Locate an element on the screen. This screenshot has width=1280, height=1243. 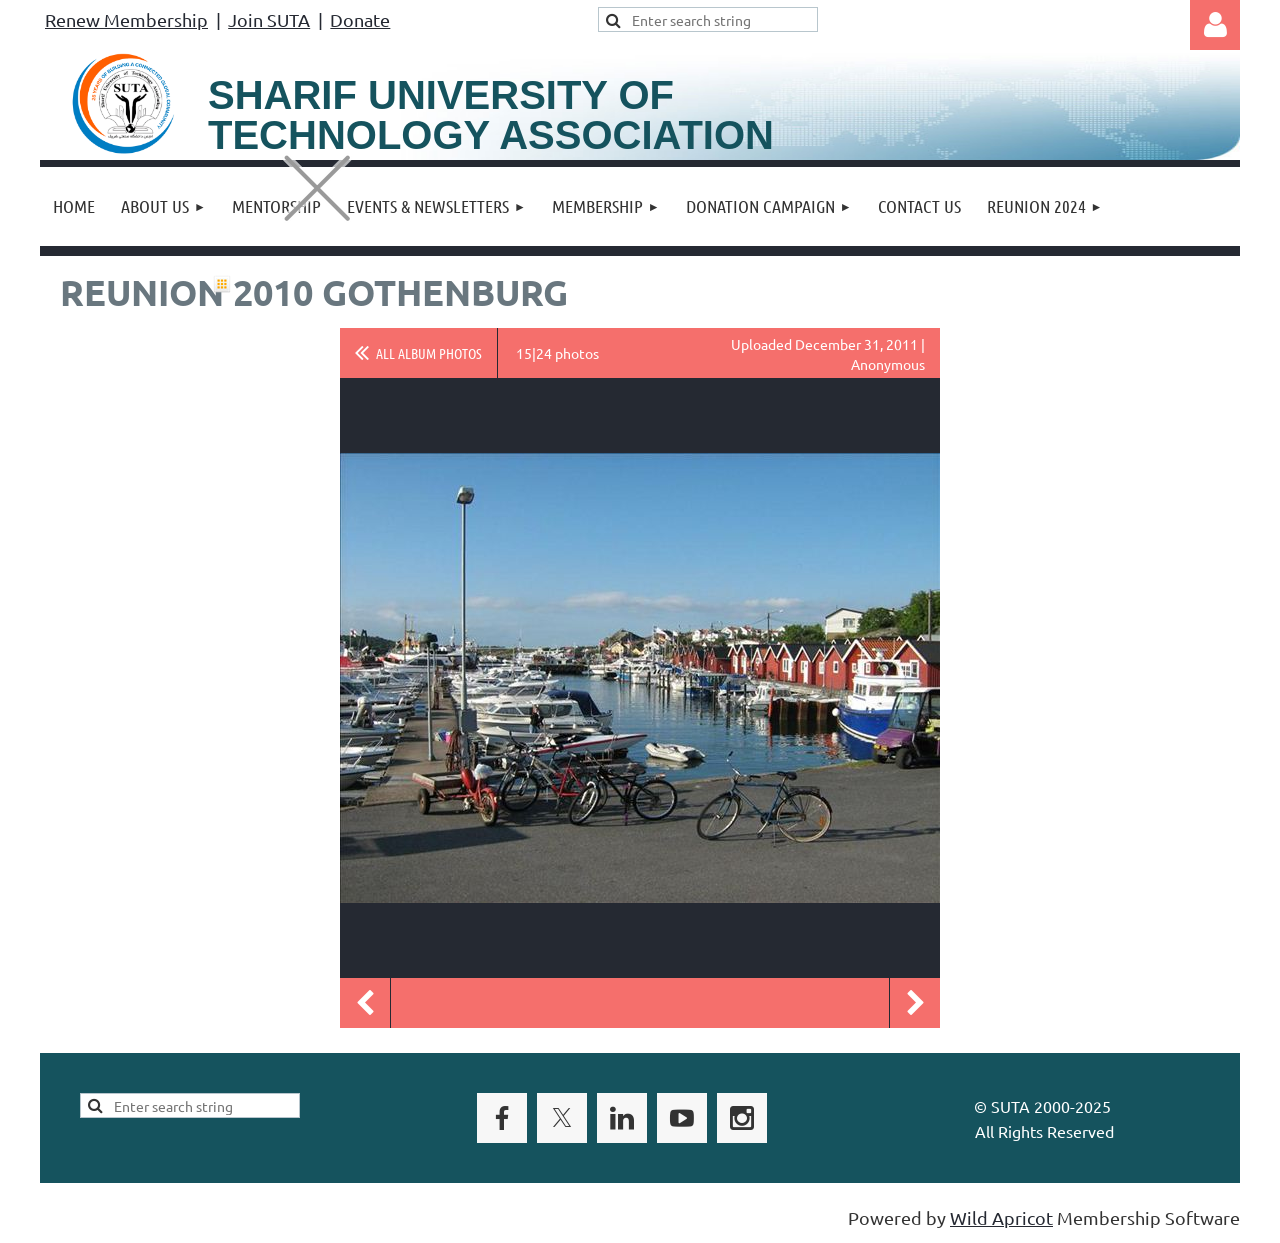
delete or remove an item is located at coordinates (283, 154).